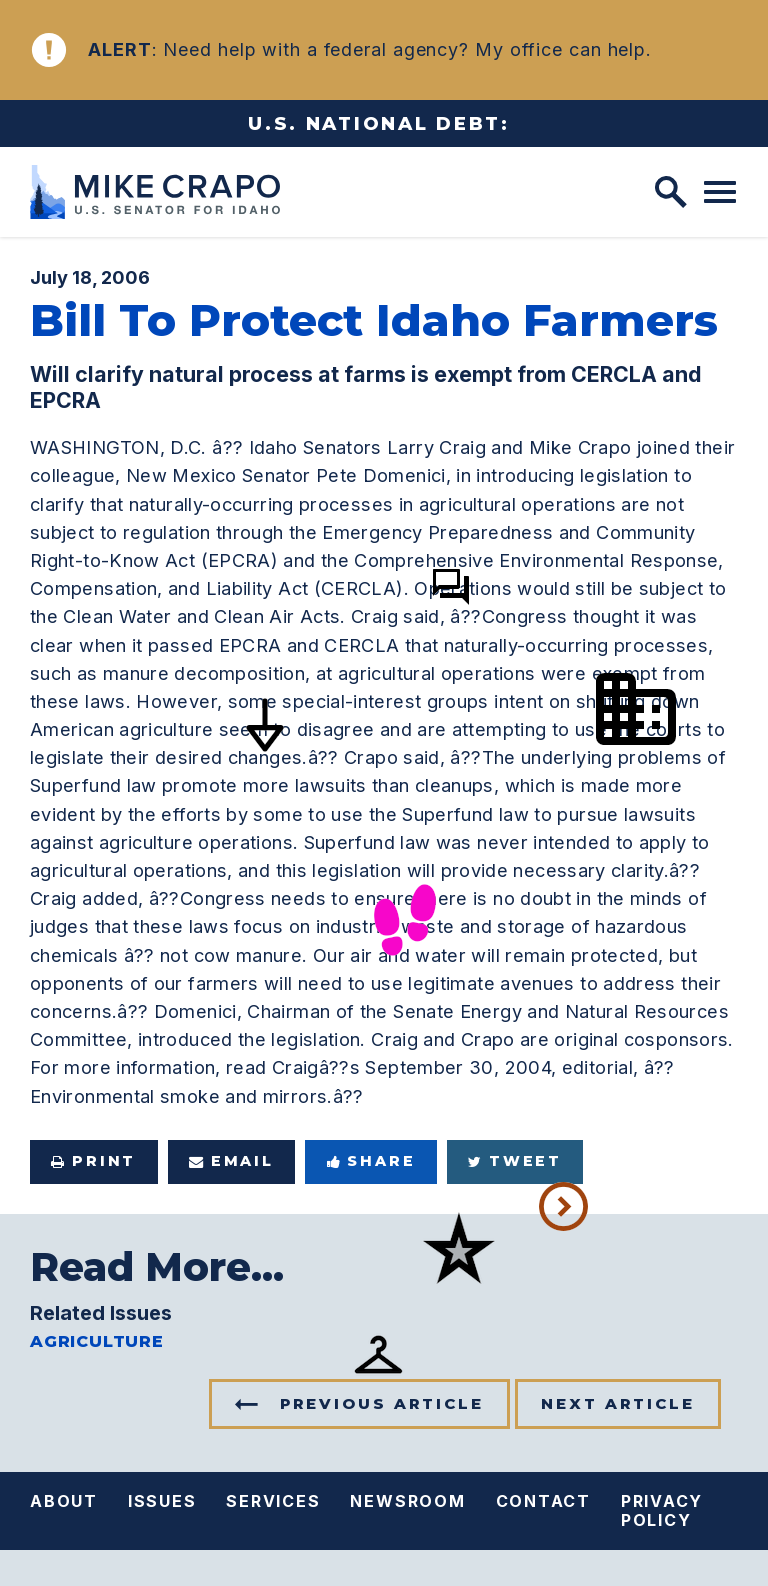 The height and width of the screenshot is (1586, 768). Describe the element at coordinates (405, 920) in the screenshot. I see `track your steps or walking activity` at that location.